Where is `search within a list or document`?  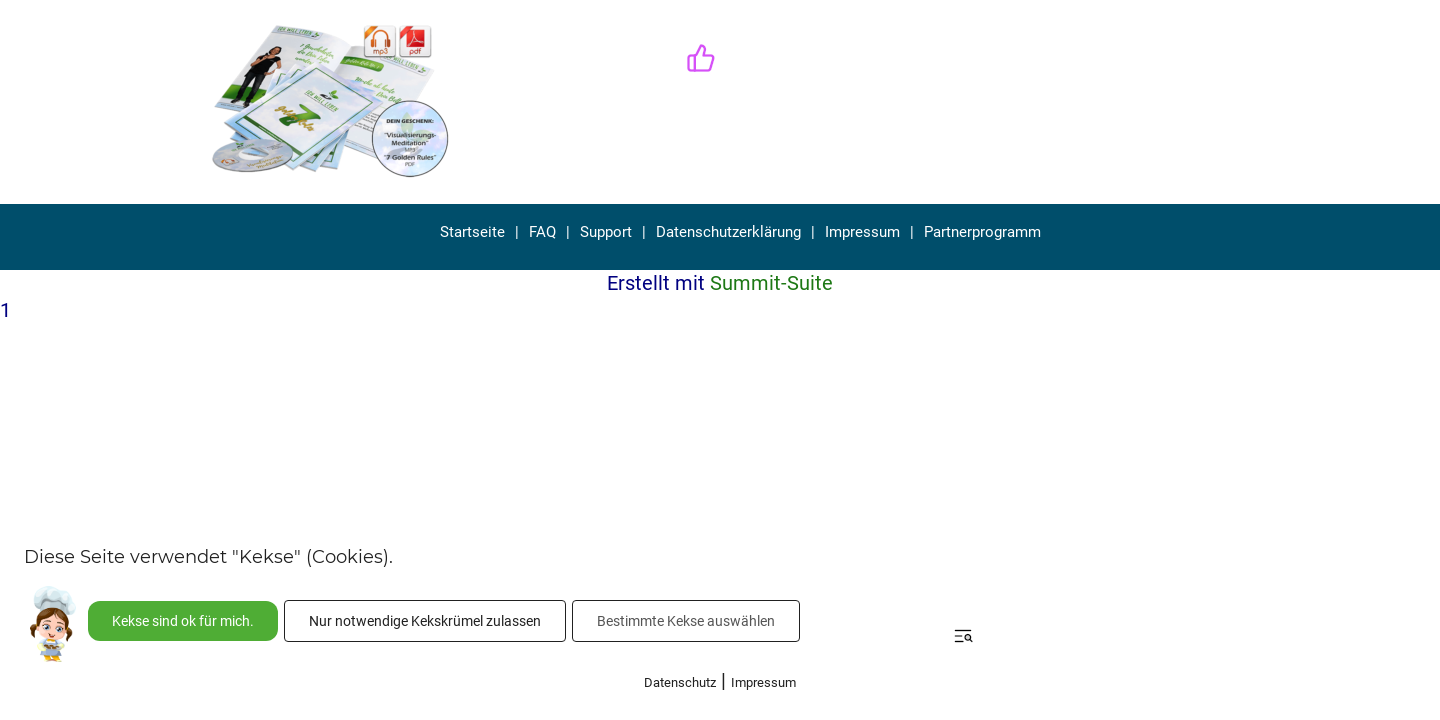
search within a list or document is located at coordinates (963, 636).